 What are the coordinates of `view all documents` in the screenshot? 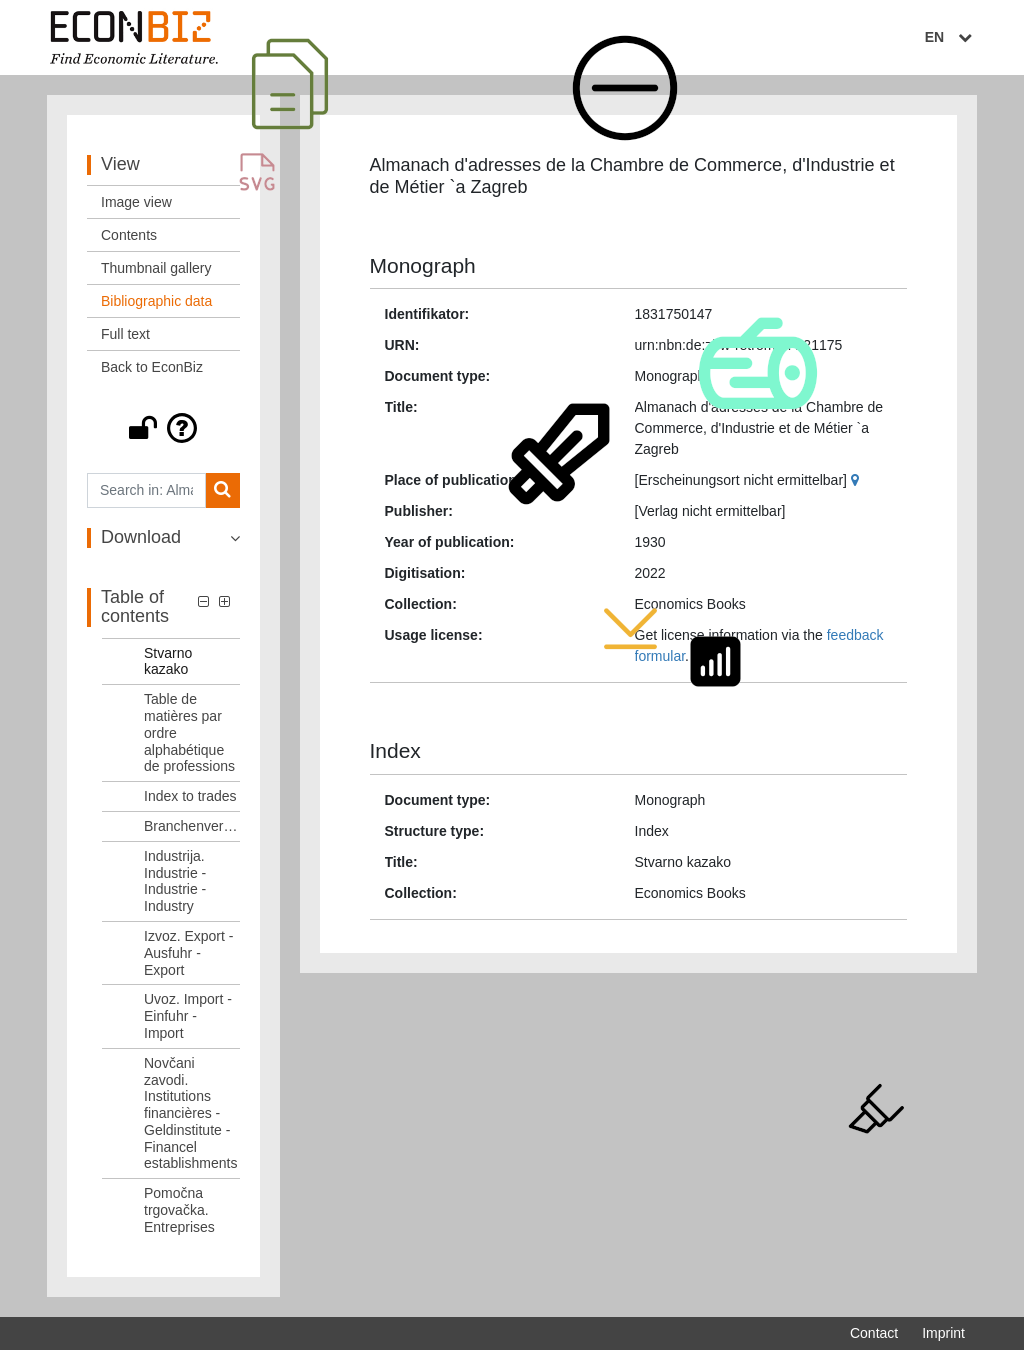 It's located at (290, 84).